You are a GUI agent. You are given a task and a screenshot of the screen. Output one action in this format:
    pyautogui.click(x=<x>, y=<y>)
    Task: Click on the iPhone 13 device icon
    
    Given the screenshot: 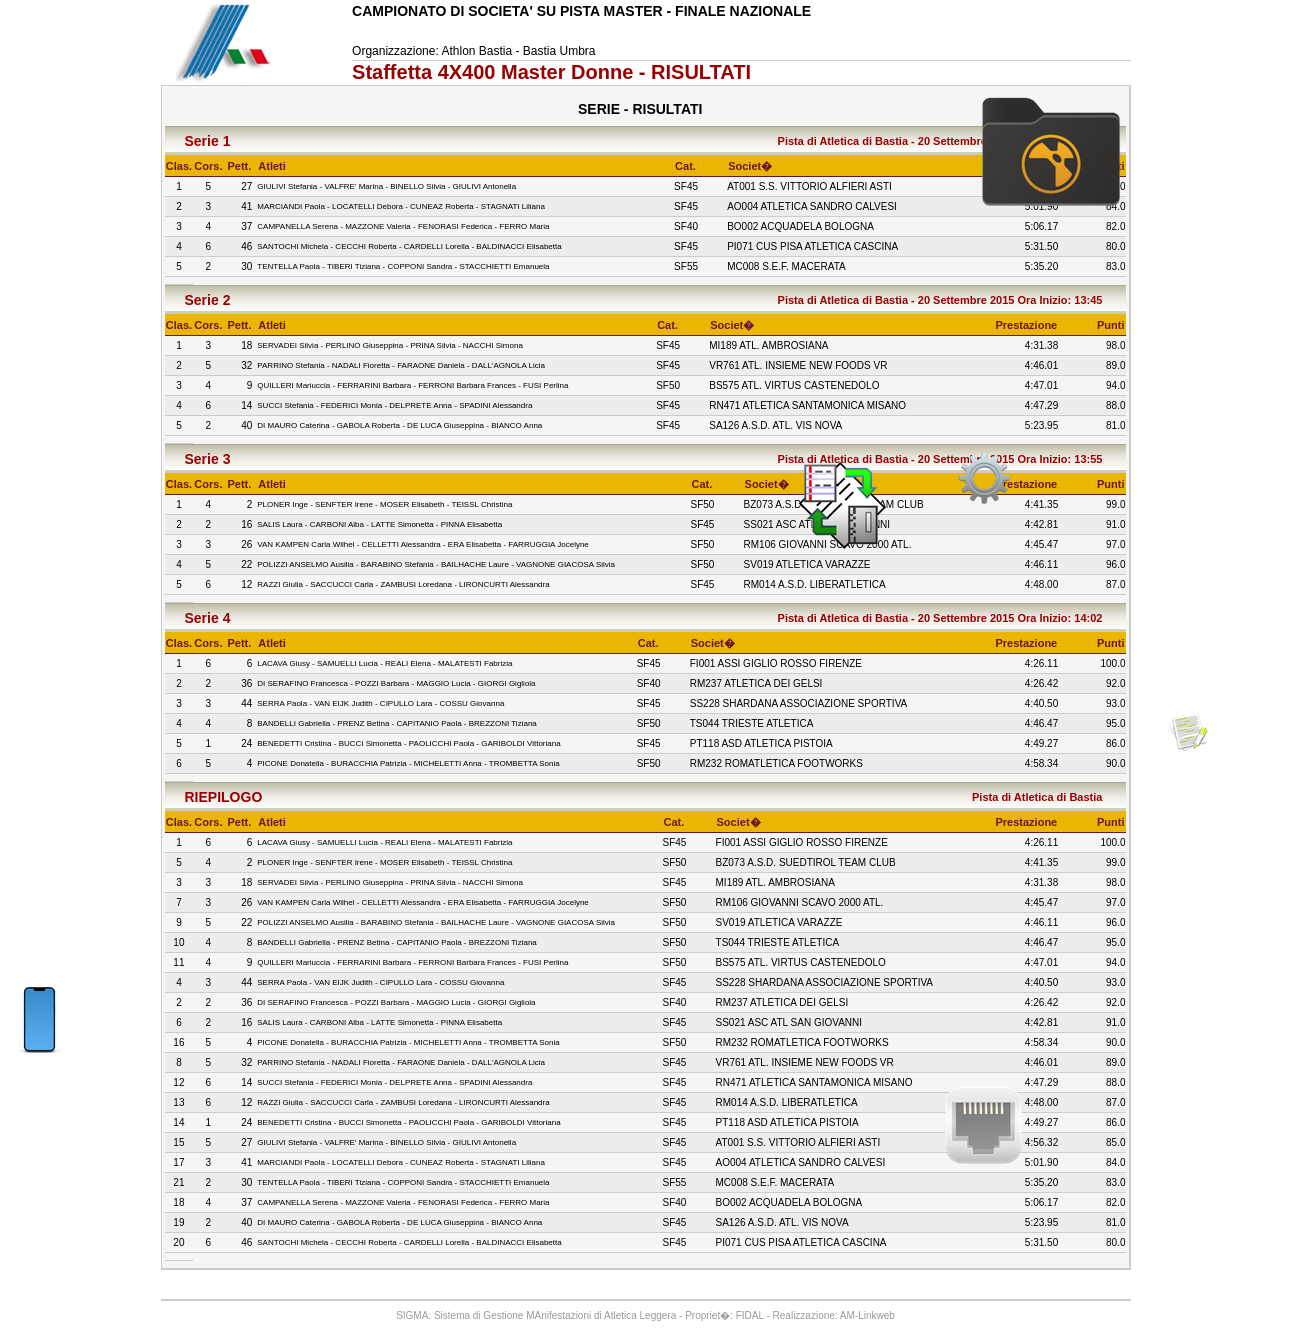 What is the action you would take?
    pyautogui.click(x=39, y=1020)
    